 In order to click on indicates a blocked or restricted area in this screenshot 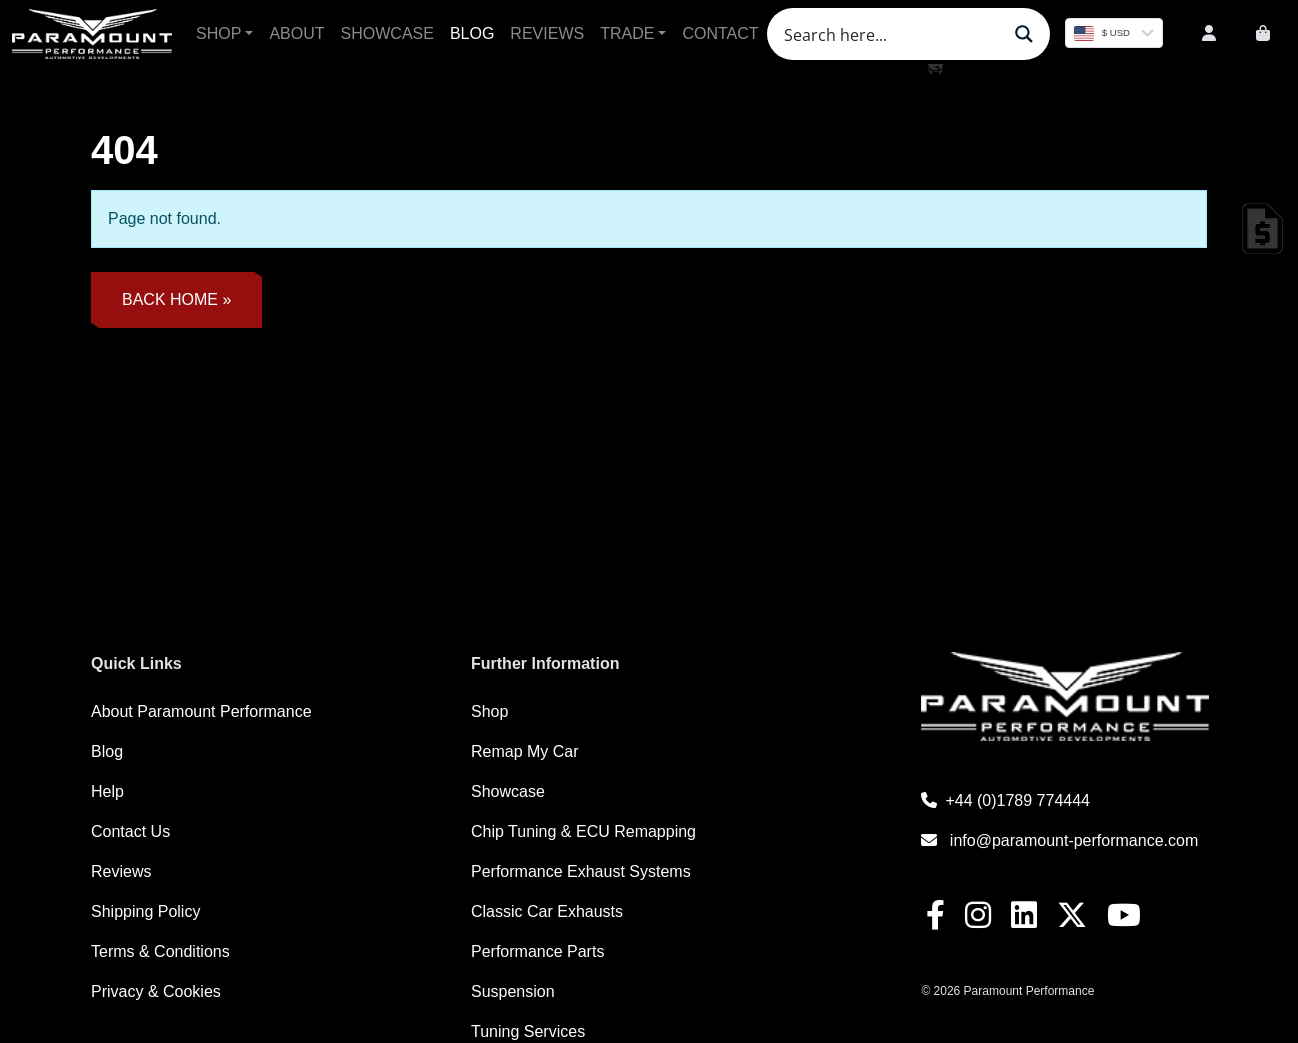, I will do `click(935, 68)`.